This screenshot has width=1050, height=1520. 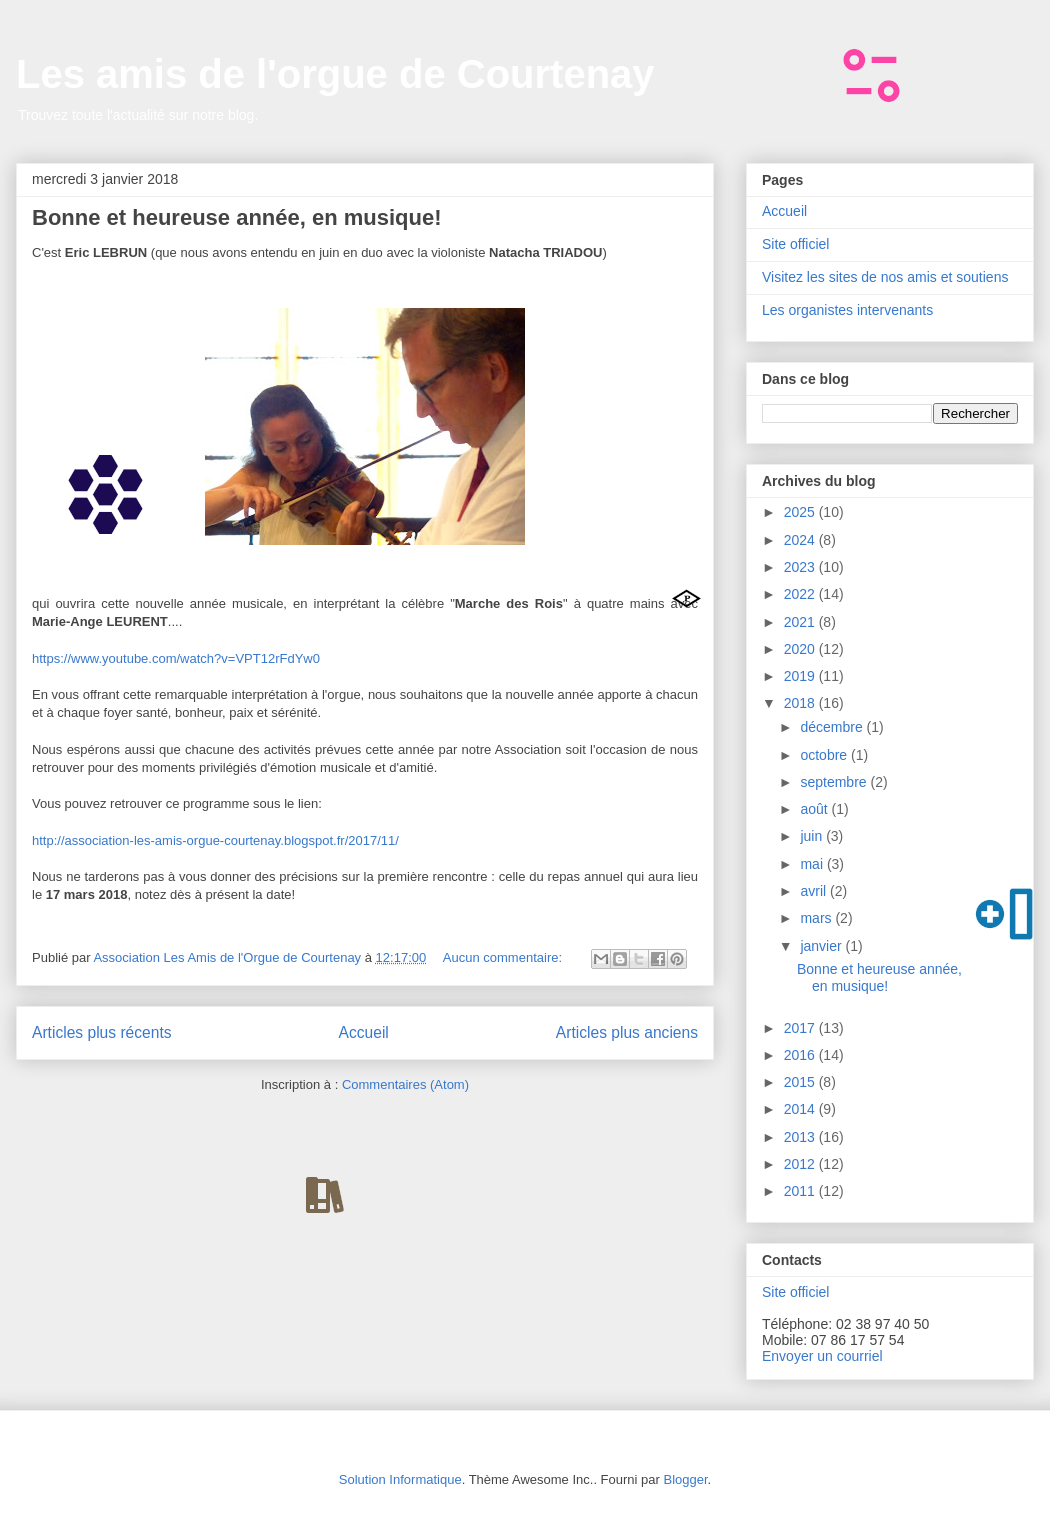 What do you see at coordinates (105, 494) in the screenshot?
I see `miraheze wiki hosting platform logo` at bounding box center [105, 494].